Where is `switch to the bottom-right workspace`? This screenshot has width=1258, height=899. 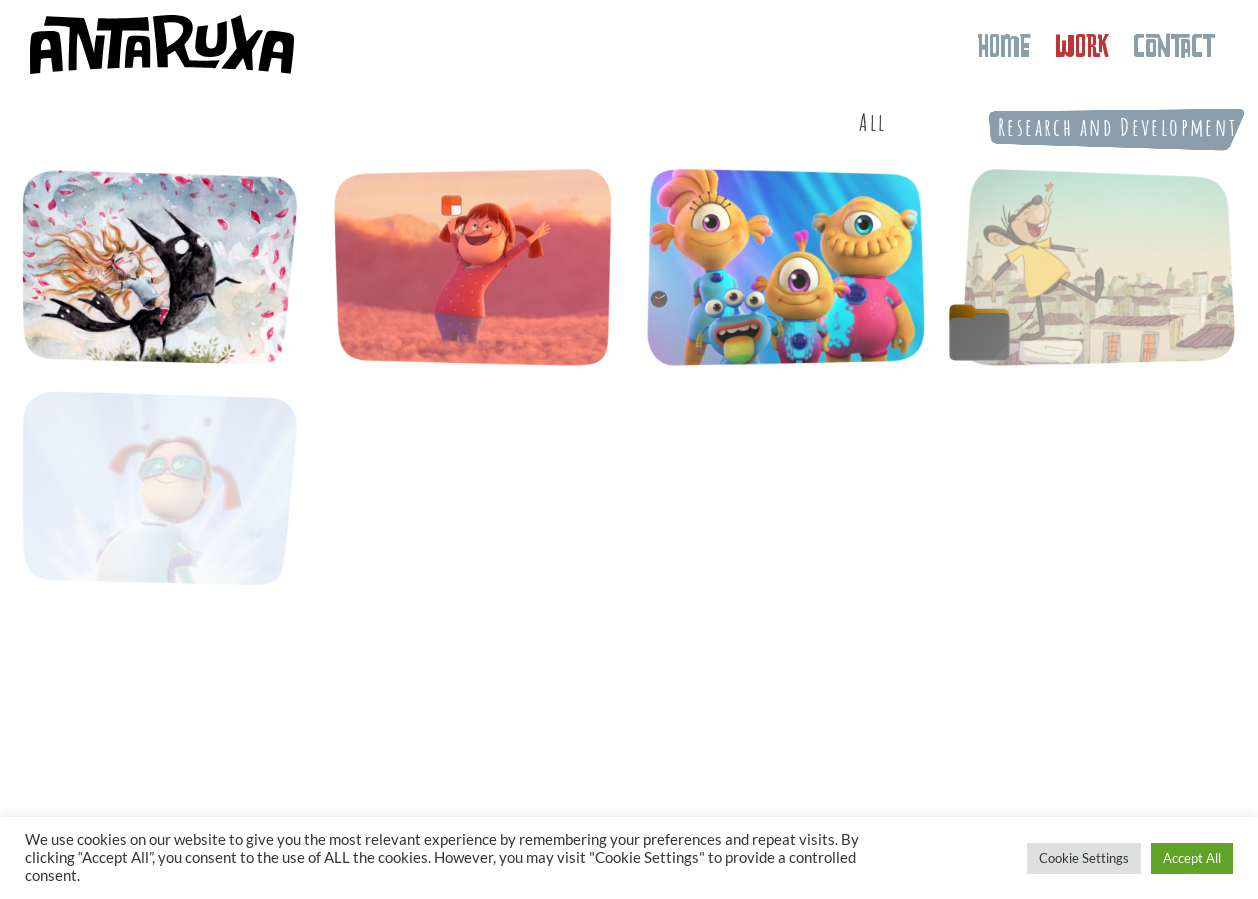 switch to the bottom-right workspace is located at coordinates (451, 205).